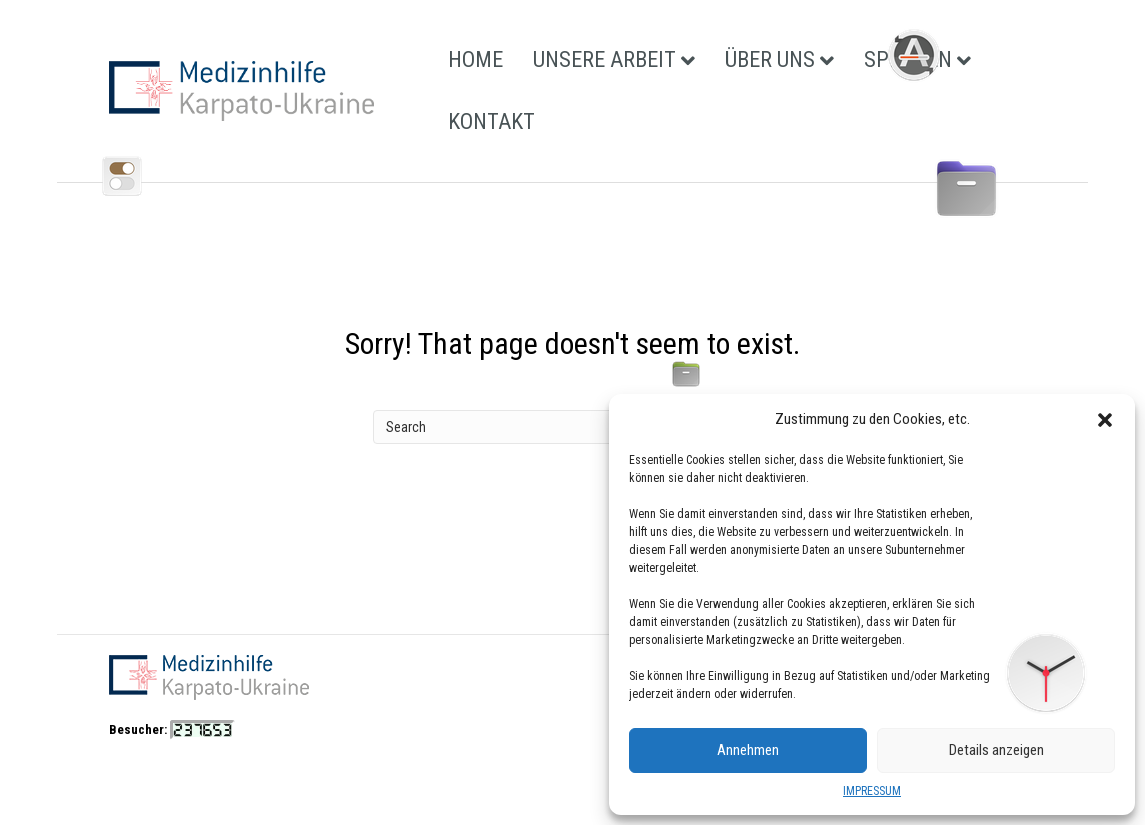  Describe the element at coordinates (122, 176) in the screenshot. I see `open unity tweak tool settings` at that location.